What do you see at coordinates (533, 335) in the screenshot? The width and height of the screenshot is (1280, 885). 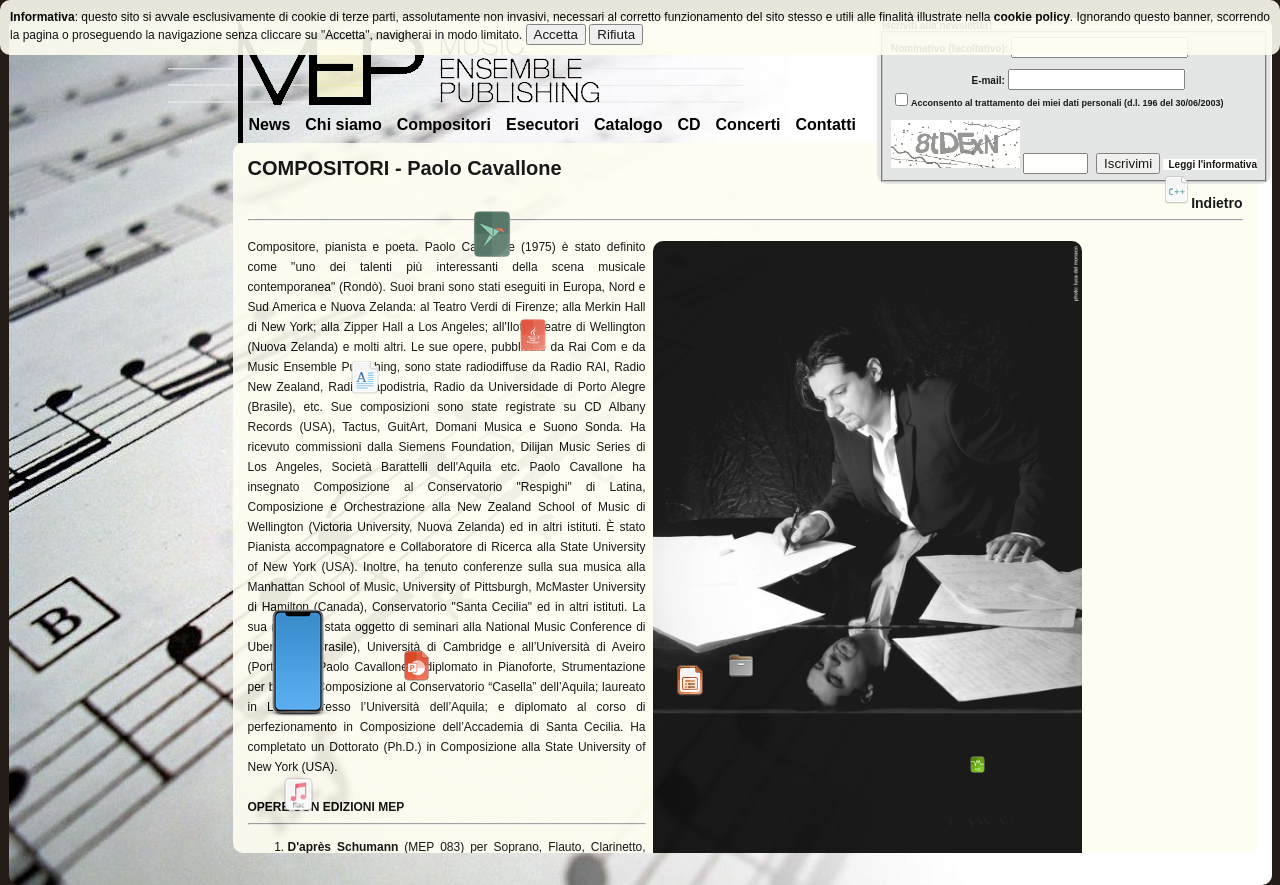 I see `a java source code file` at bounding box center [533, 335].